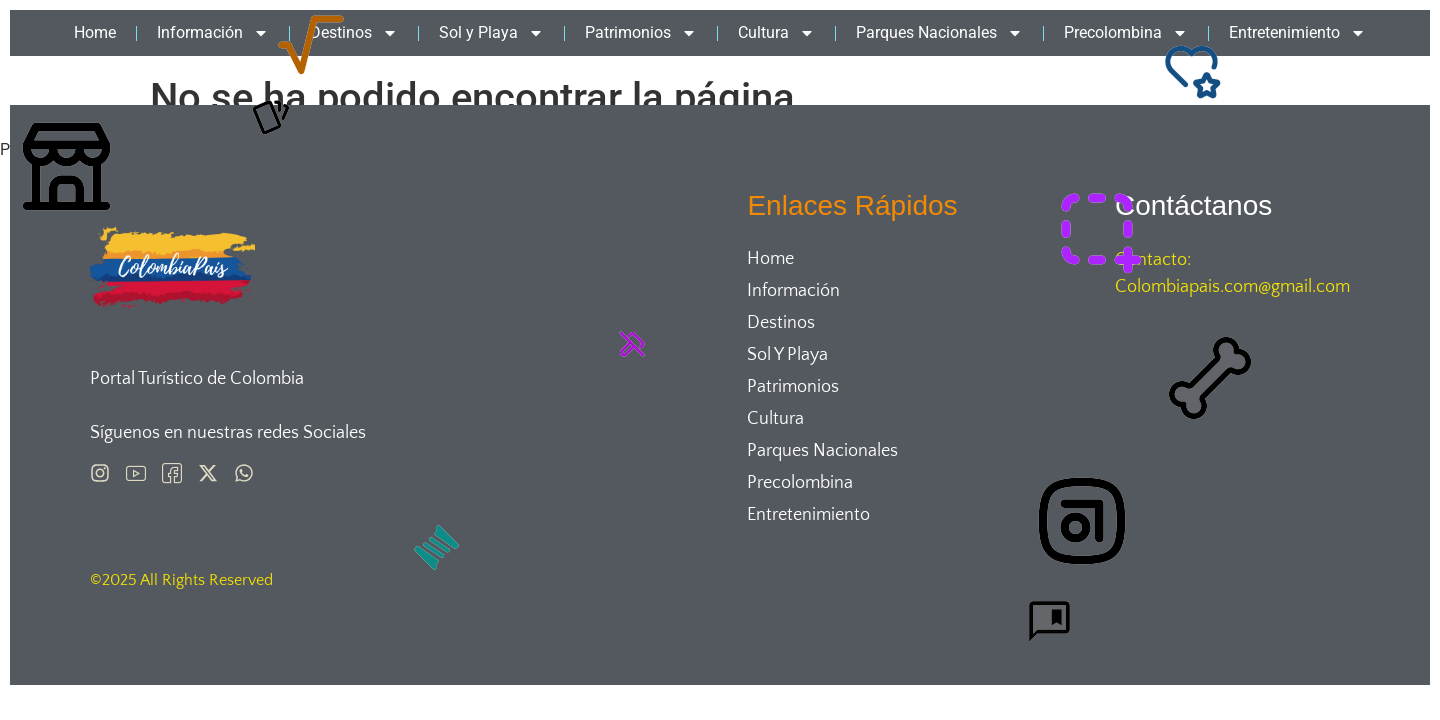 The image size is (1440, 720). What do you see at coordinates (1082, 521) in the screenshot?
I see `abstract design platform logo` at bounding box center [1082, 521].